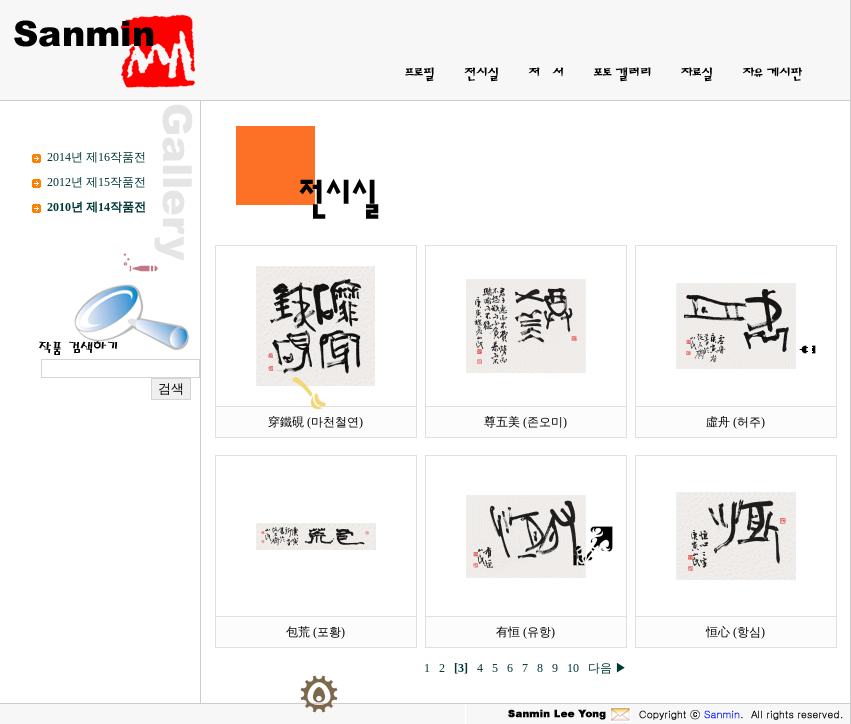  What do you see at coordinates (807, 349) in the screenshot?
I see `indicates disconnected or offline status` at bounding box center [807, 349].